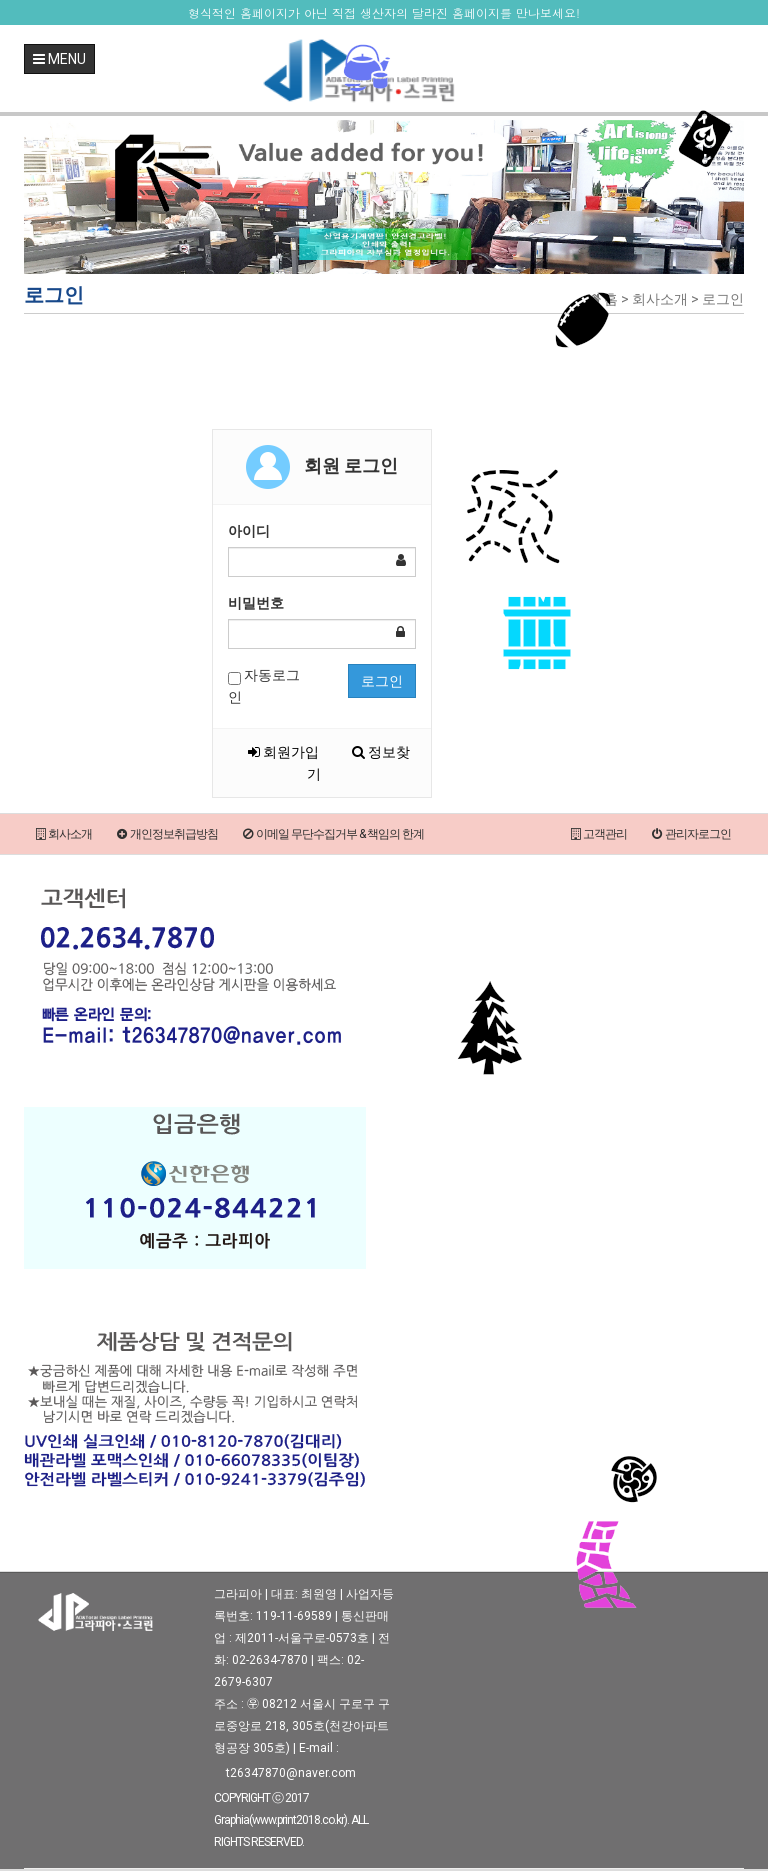 The image size is (768, 1871). I want to click on indicates maximum security or multi-factor authentication enabled, so click(634, 1479).